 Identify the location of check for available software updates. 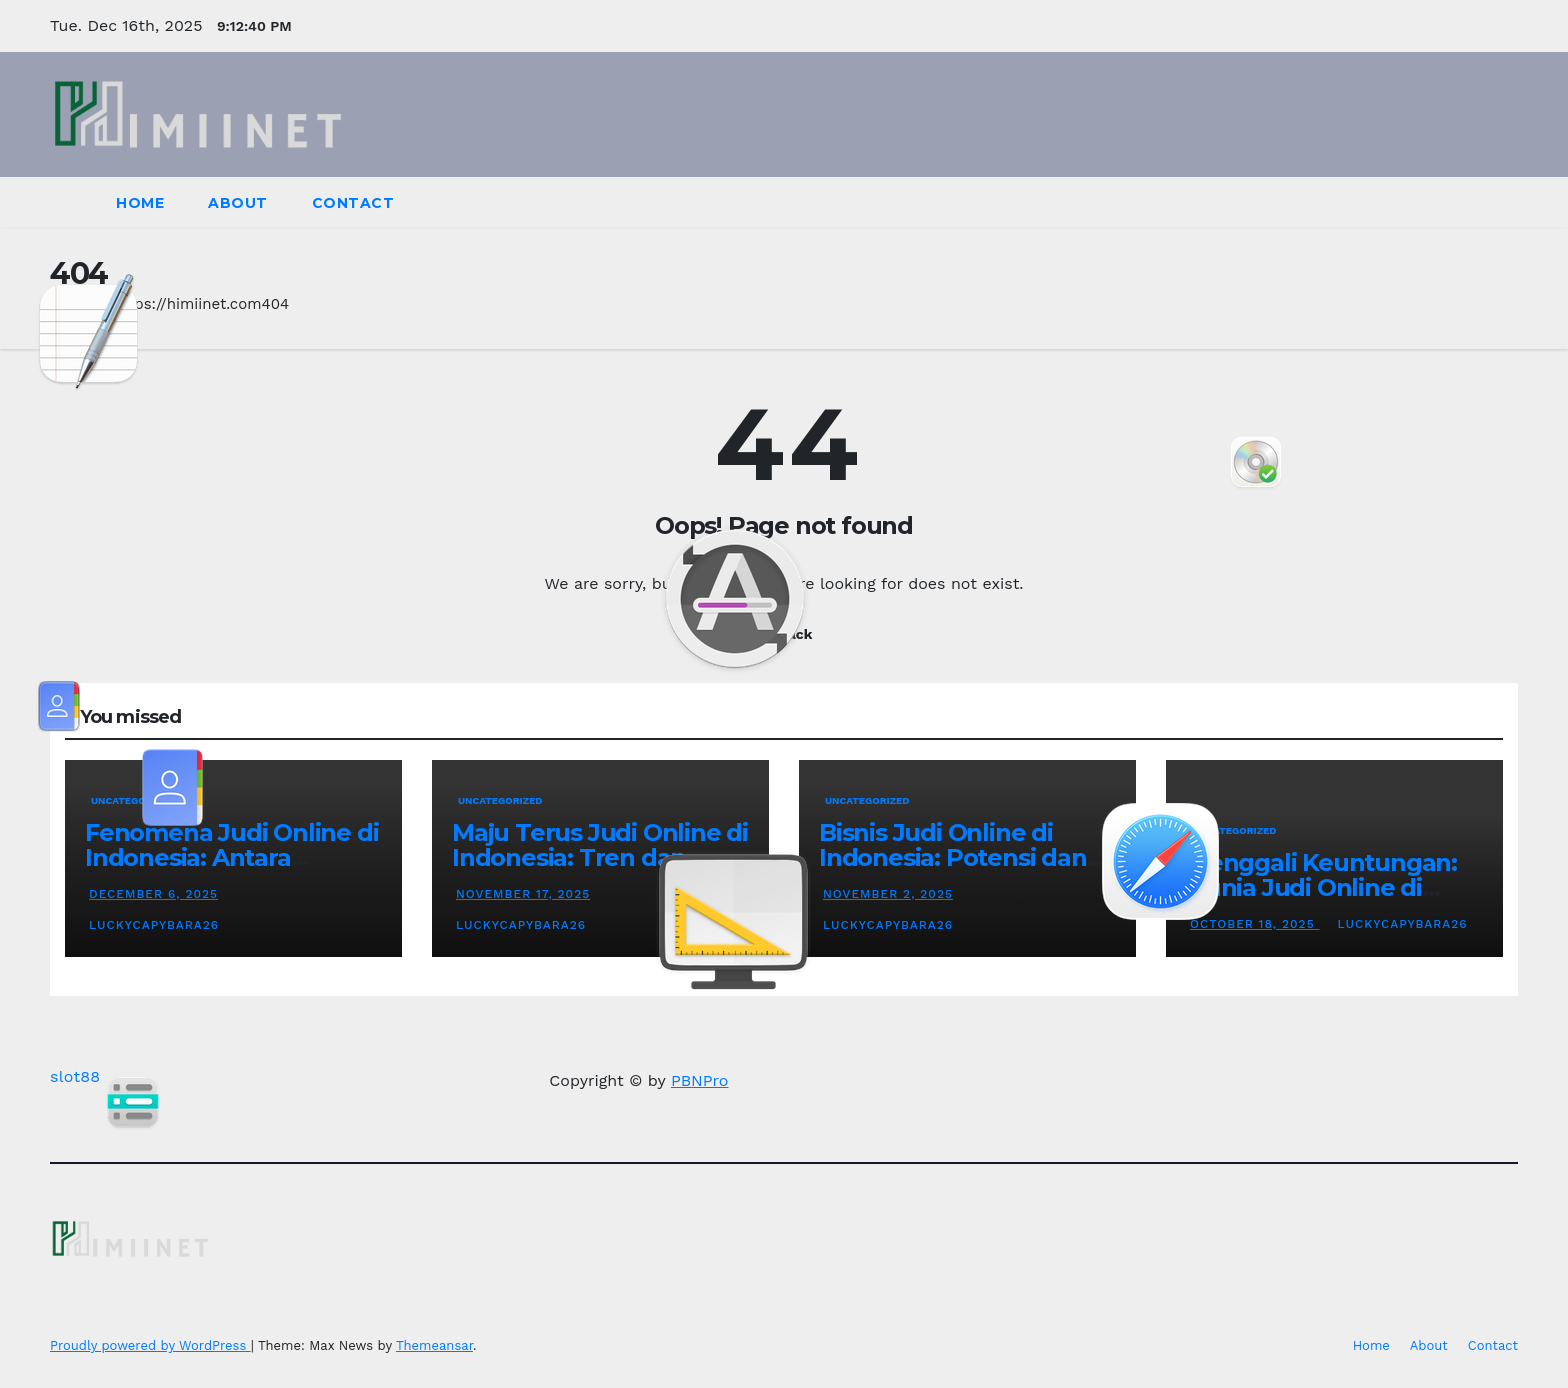
(735, 599).